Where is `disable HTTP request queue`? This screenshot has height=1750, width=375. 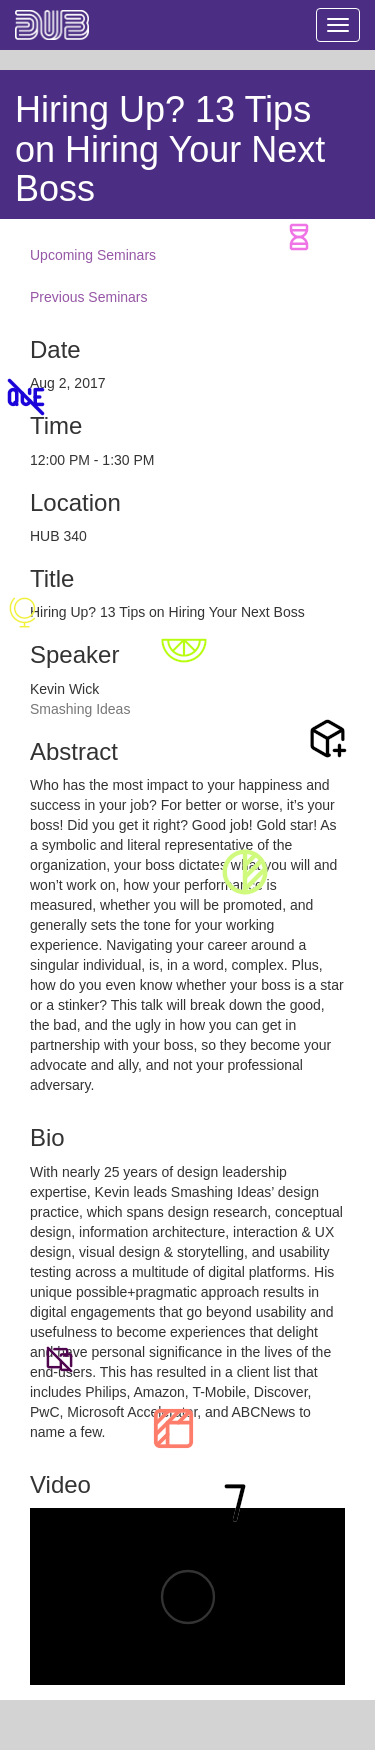 disable HTTP request queue is located at coordinates (26, 397).